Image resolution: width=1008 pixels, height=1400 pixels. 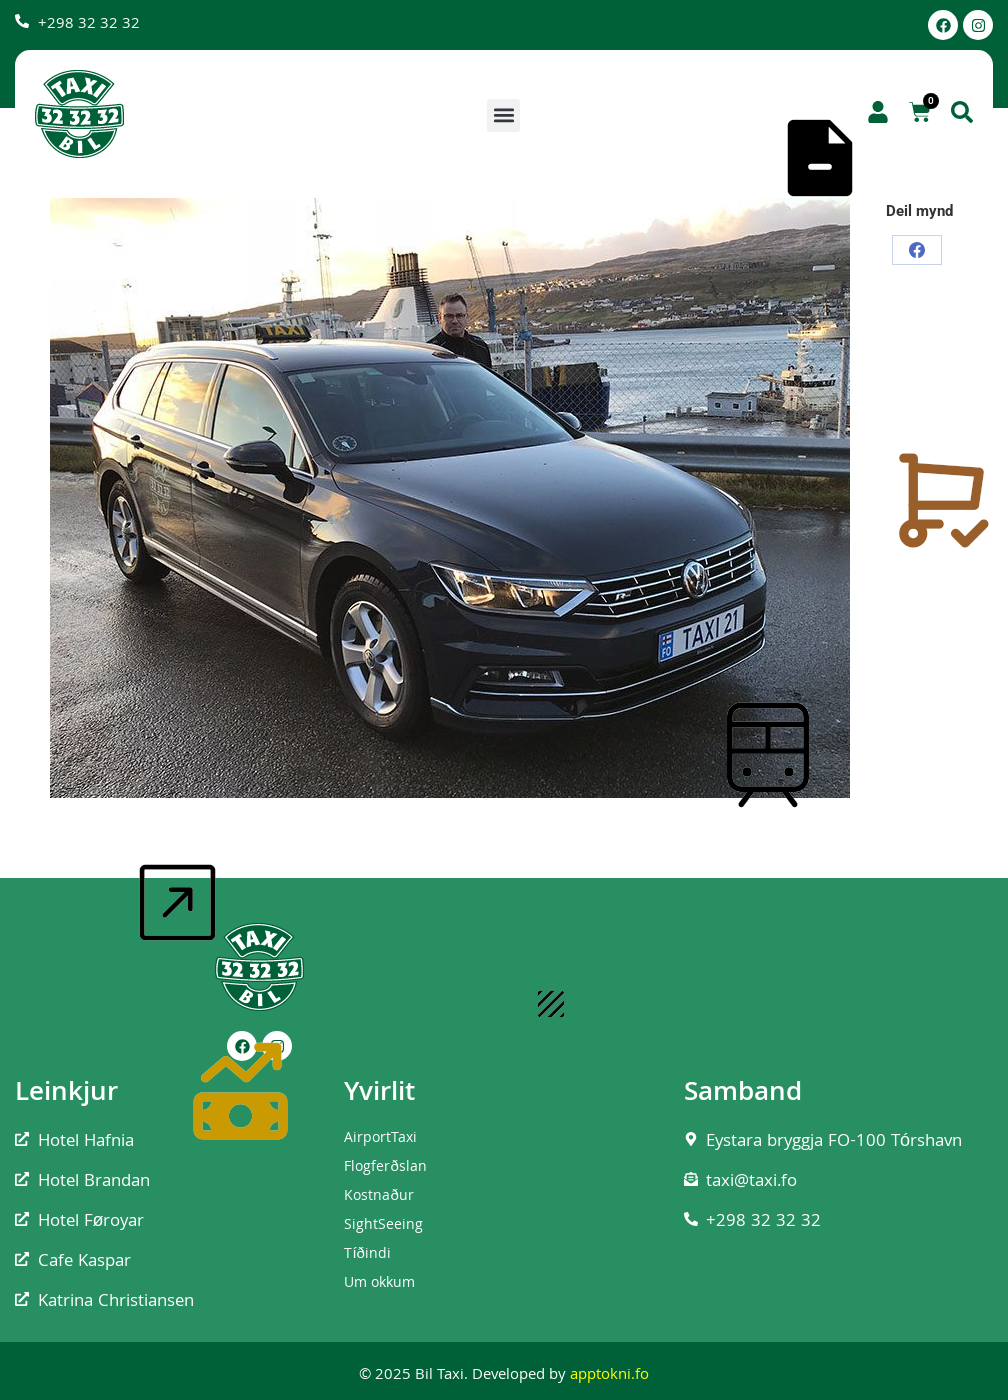 What do you see at coordinates (941, 500) in the screenshot?
I see `copy items to another cart` at bounding box center [941, 500].